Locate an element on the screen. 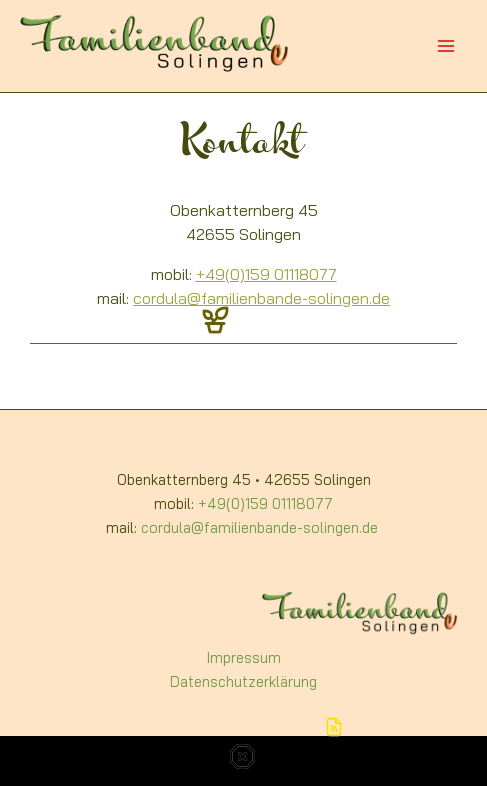 Image resolution: width=487 pixels, height=786 pixels. view or manage RSS feed file is located at coordinates (334, 727).